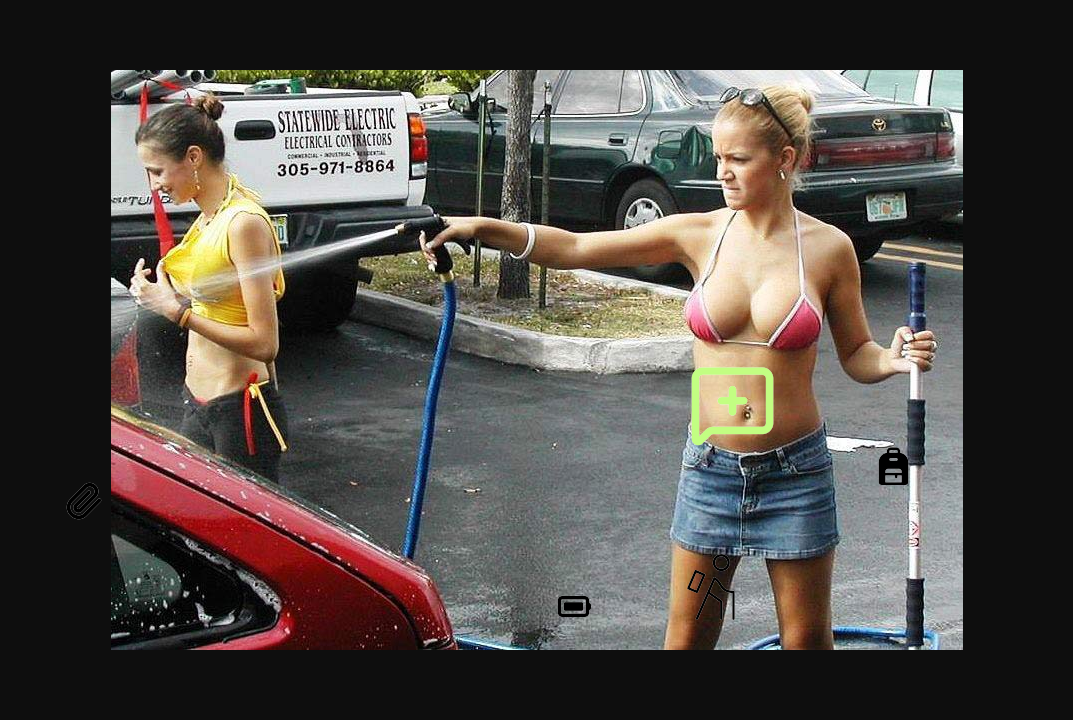 The height and width of the screenshot is (720, 1073). Describe the element at coordinates (732, 404) in the screenshot. I see `compose a new message` at that location.